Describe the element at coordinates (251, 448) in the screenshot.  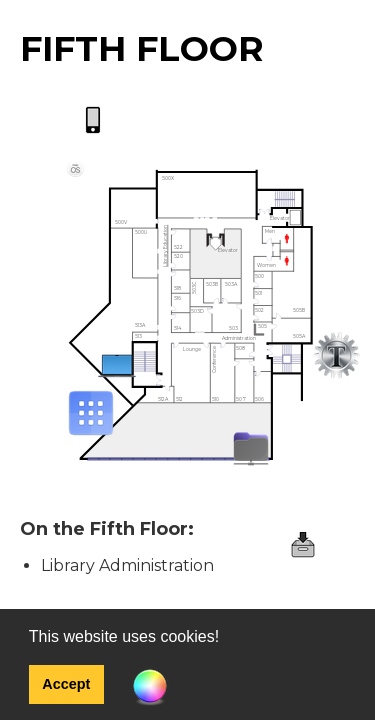
I see `access files stored on a remote server or network location` at that location.